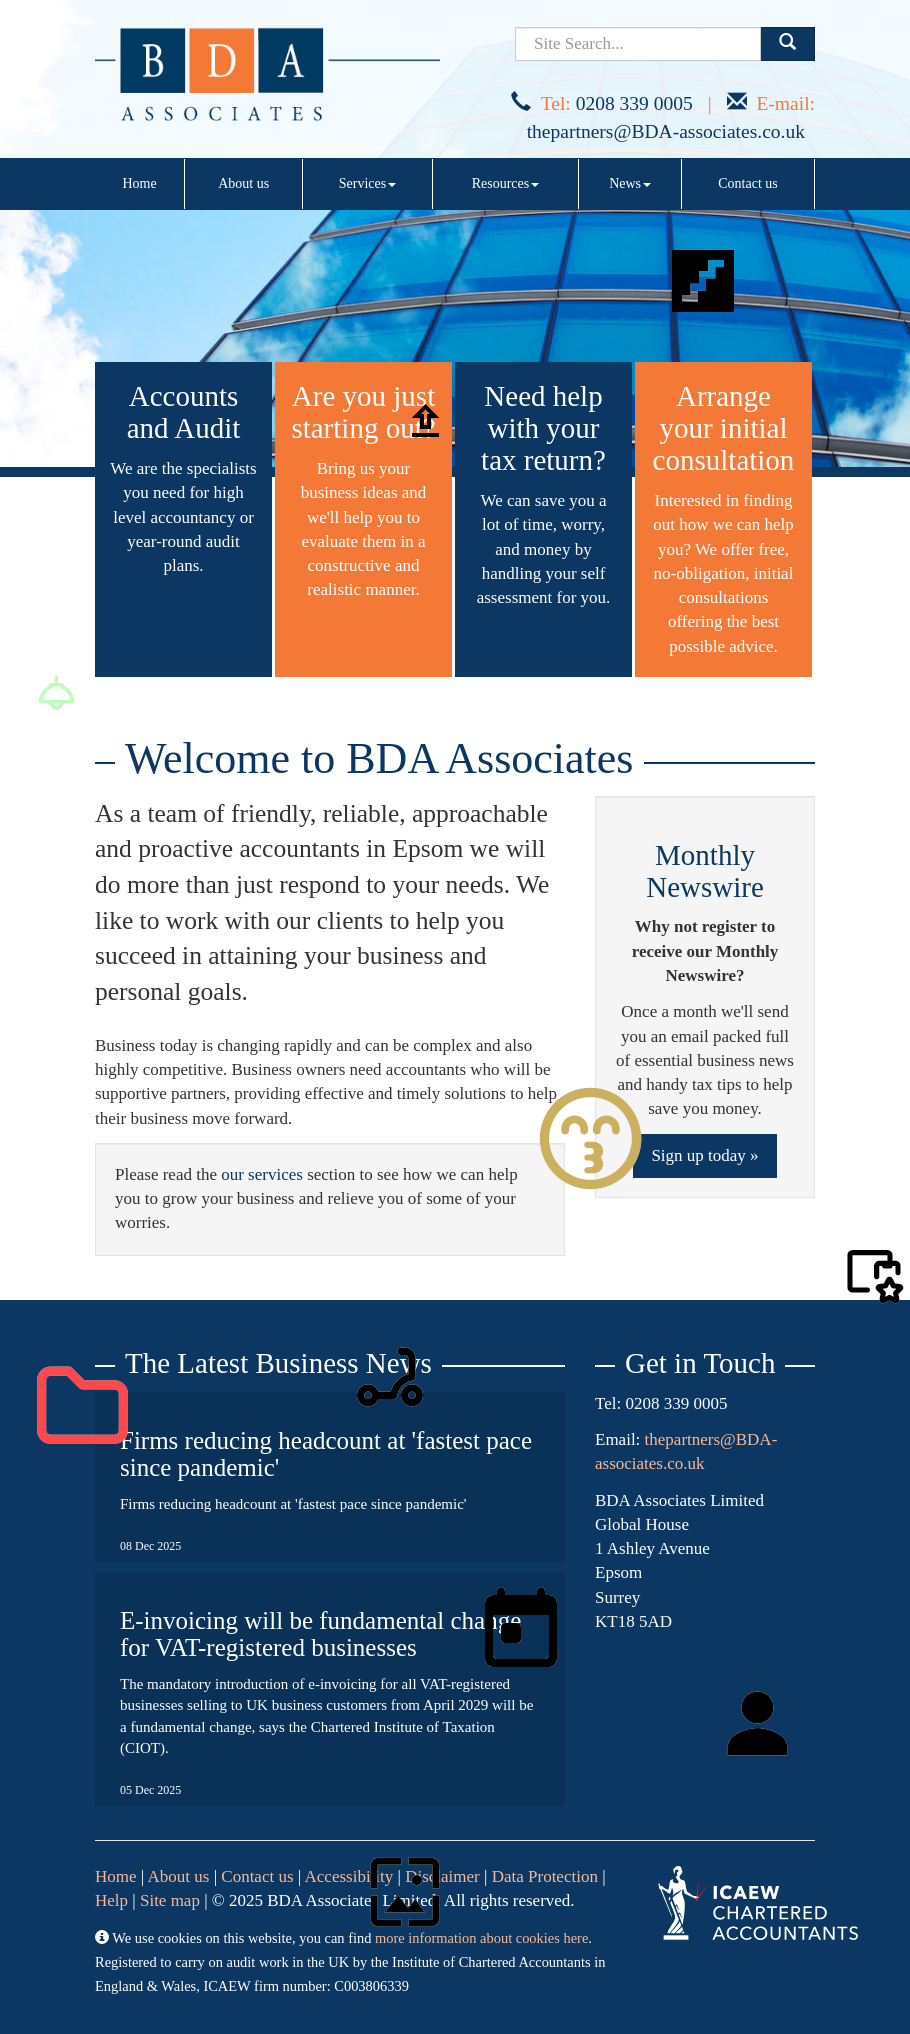 The width and height of the screenshot is (910, 2034). What do you see at coordinates (874, 1274) in the screenshot?
I see `favorite or star a connected device` at bounding box center [874, 1274].